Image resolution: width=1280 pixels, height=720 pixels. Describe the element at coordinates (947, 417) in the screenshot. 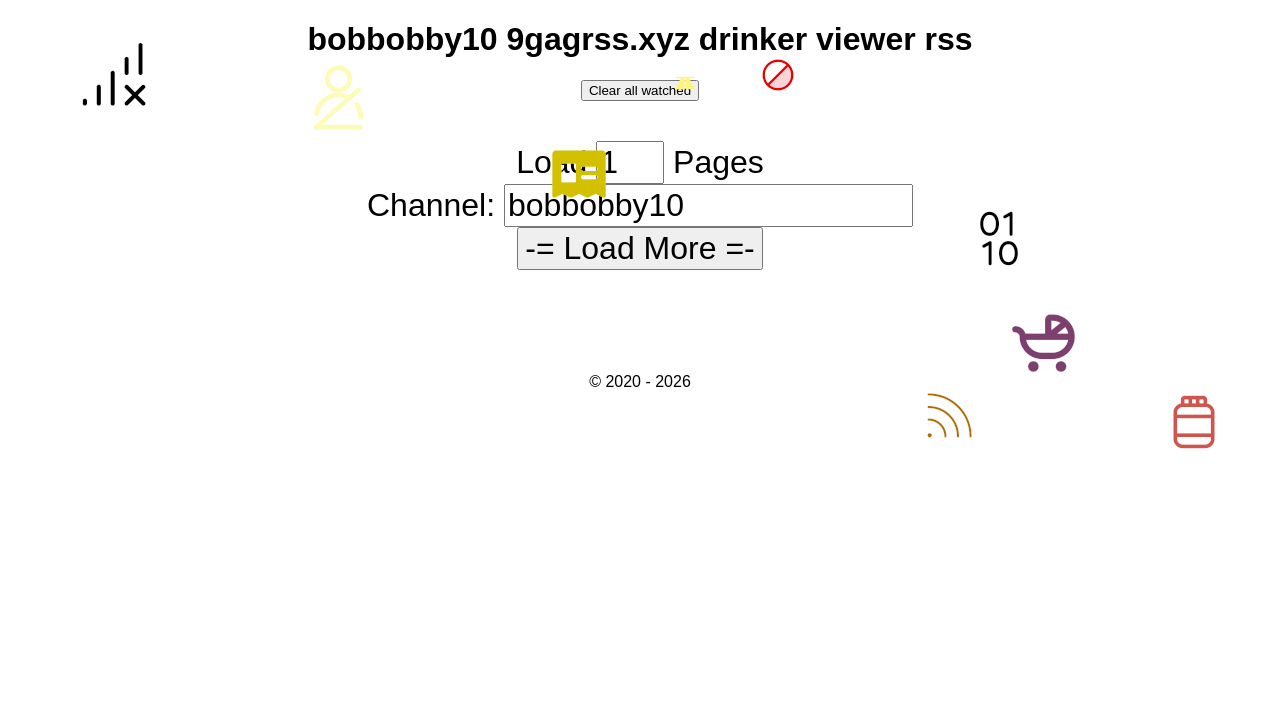

I see `subscribe to RSS feed` at that location.